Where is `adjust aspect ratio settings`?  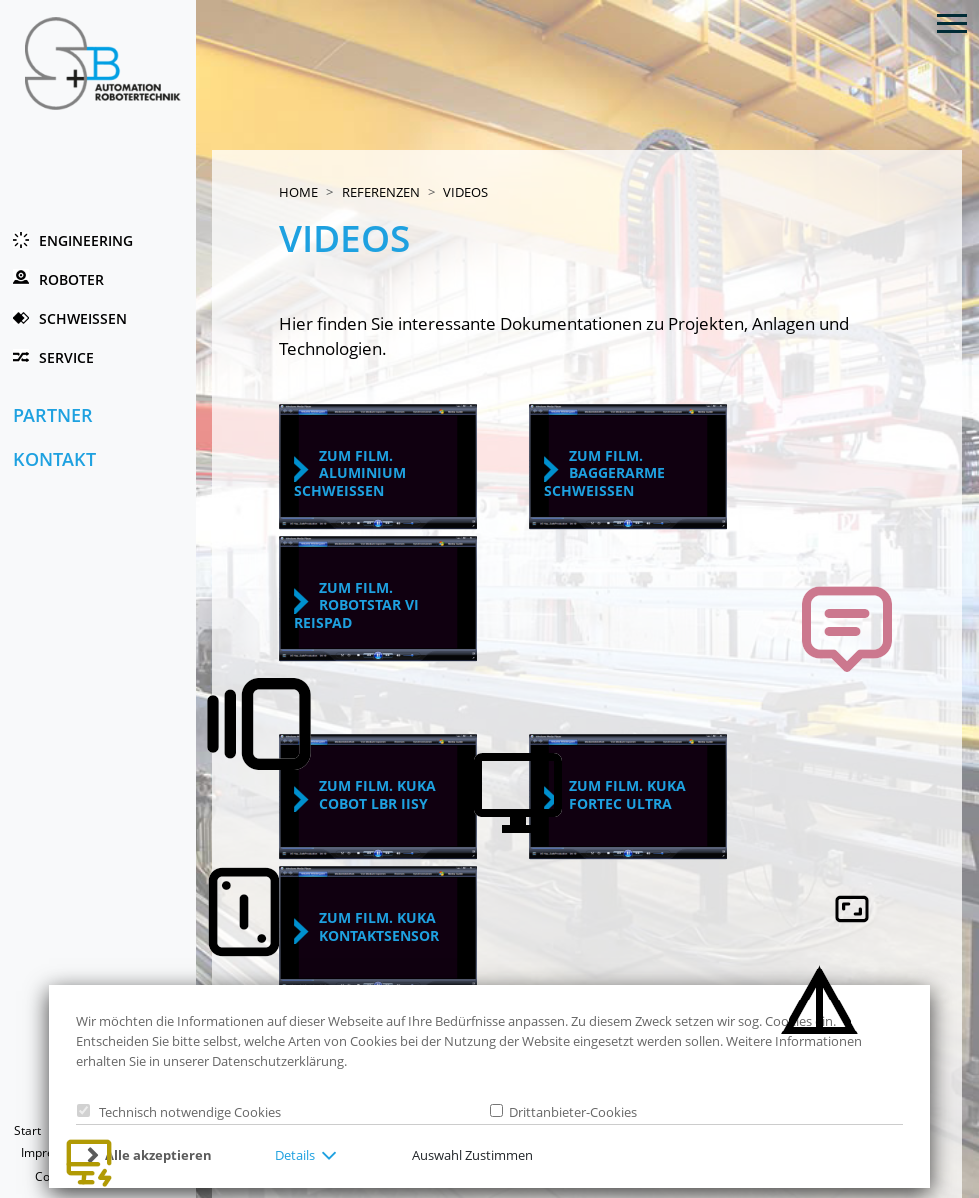 adjust aspect ratio settings is located at coordinates (852, 909).